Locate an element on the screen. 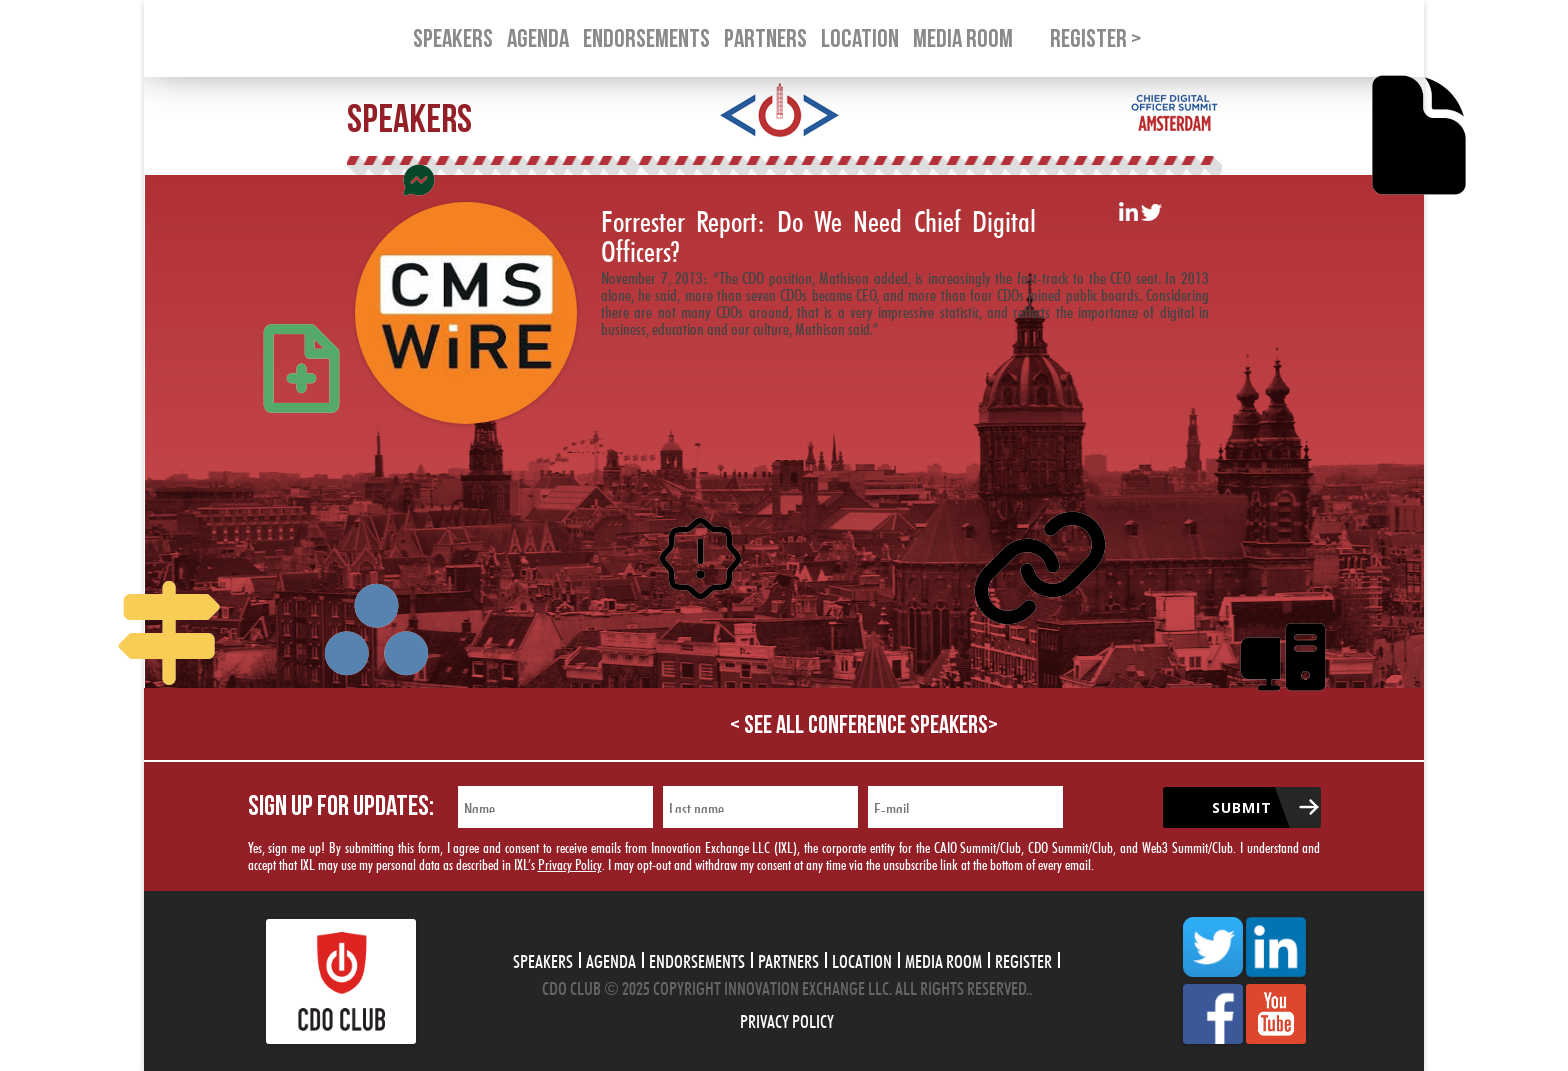 The image size is (1568, 1071). access desktop computer settings is located at coordinates (1283, 657).